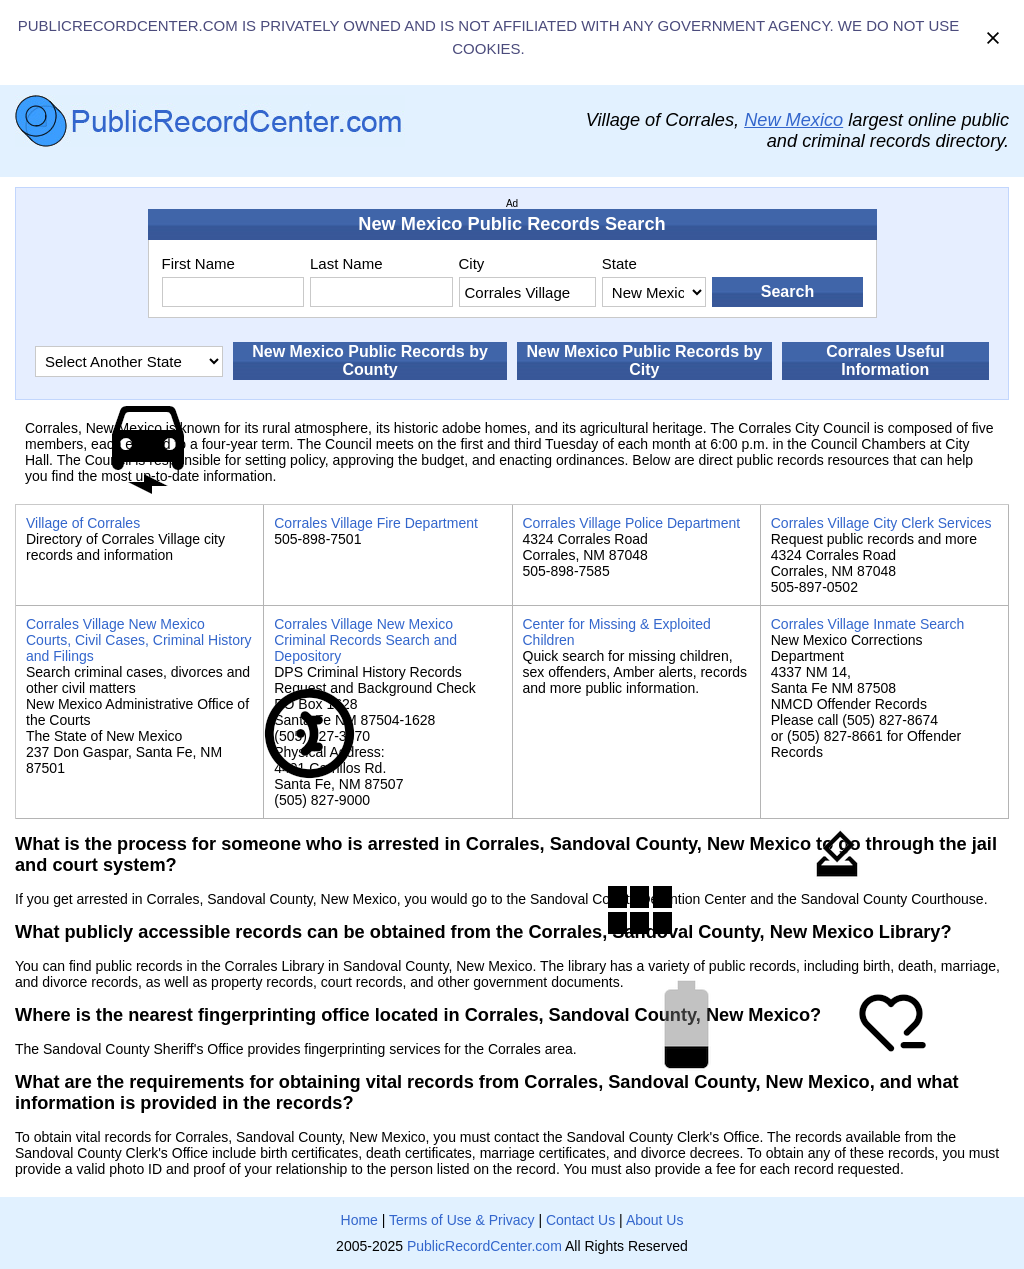 This screenshot has height=1269, width=1024. I want to click on cast your vote or submit a ballot, so click(837, 854).